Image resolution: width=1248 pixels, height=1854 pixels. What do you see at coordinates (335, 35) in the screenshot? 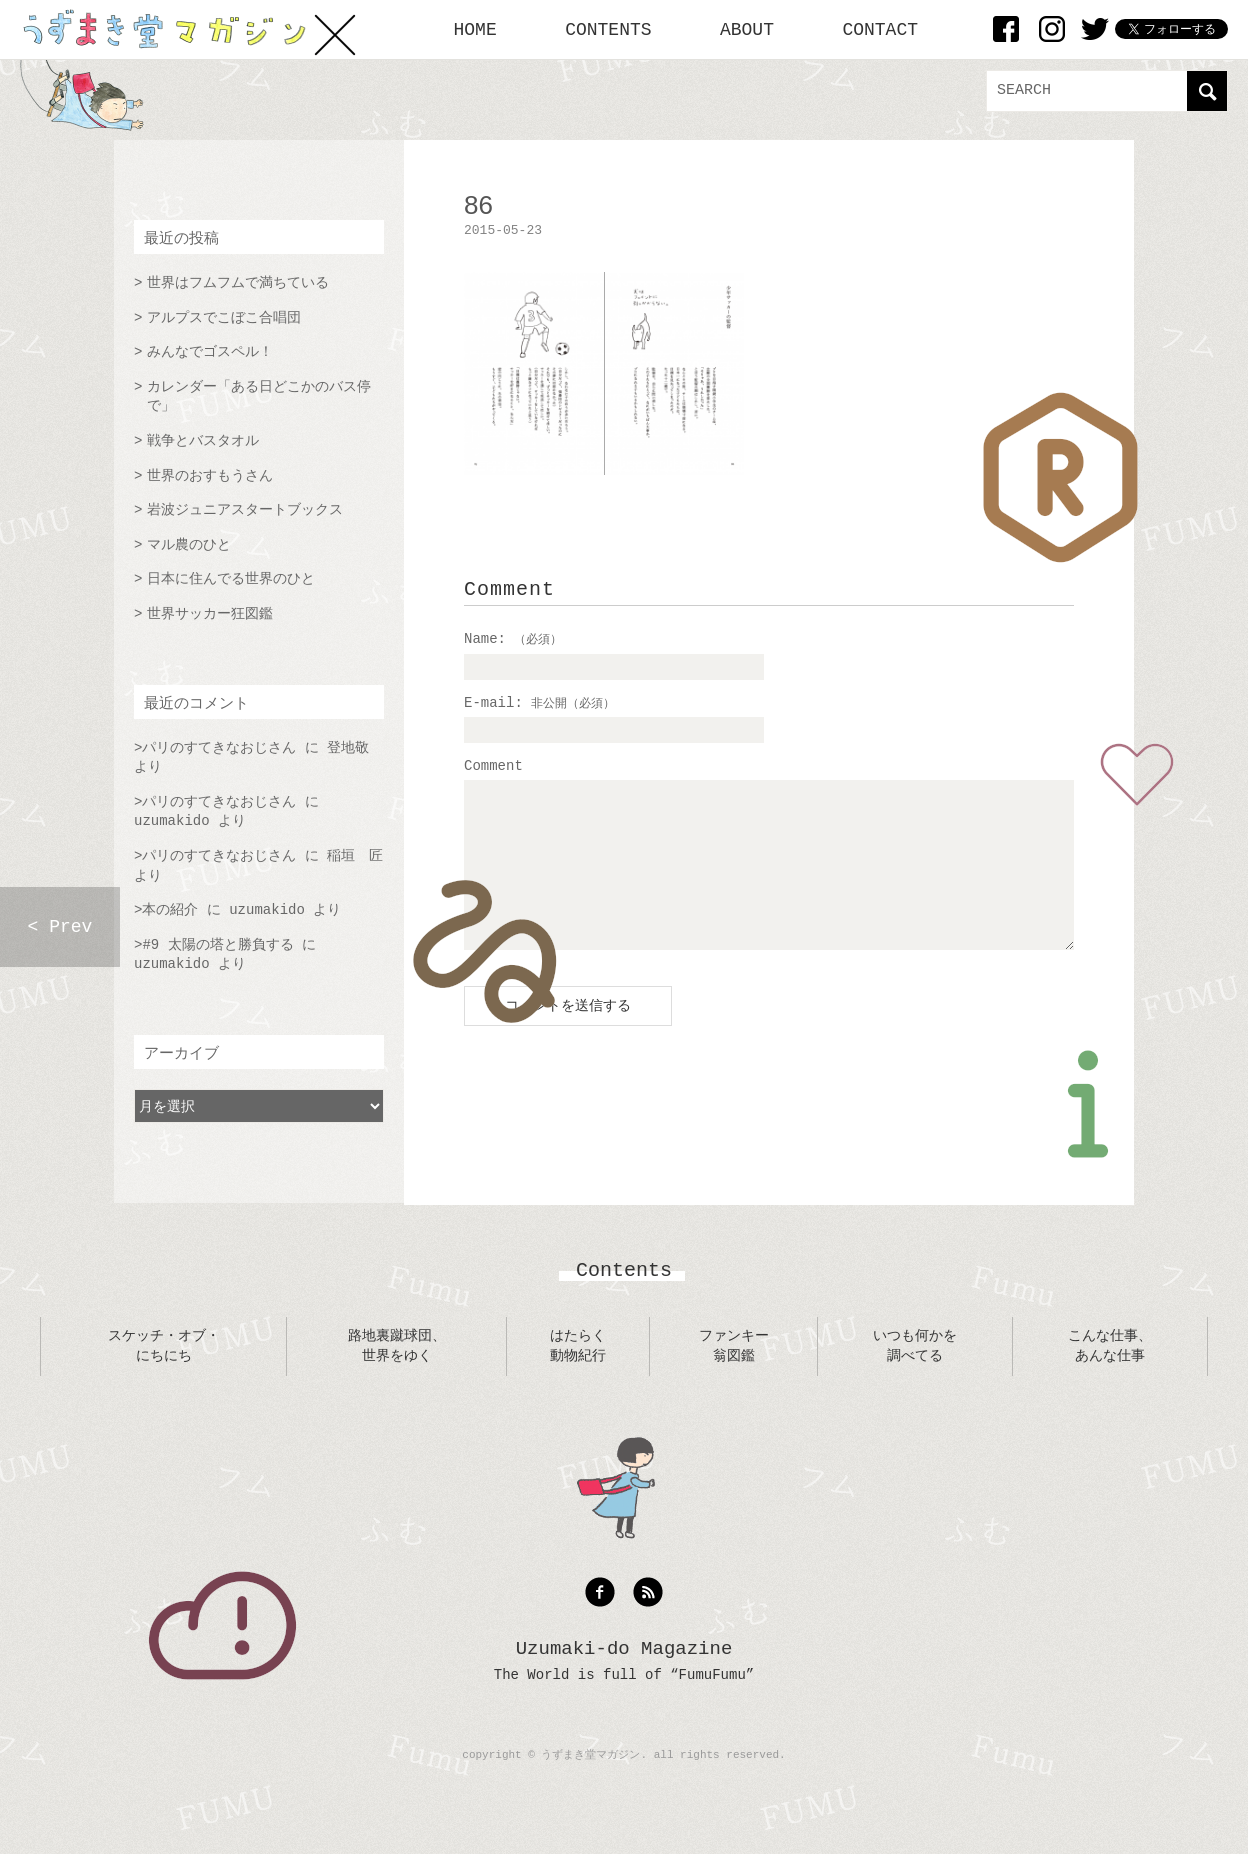
I see `close a window or dialog` at bounding box center [335, 35].